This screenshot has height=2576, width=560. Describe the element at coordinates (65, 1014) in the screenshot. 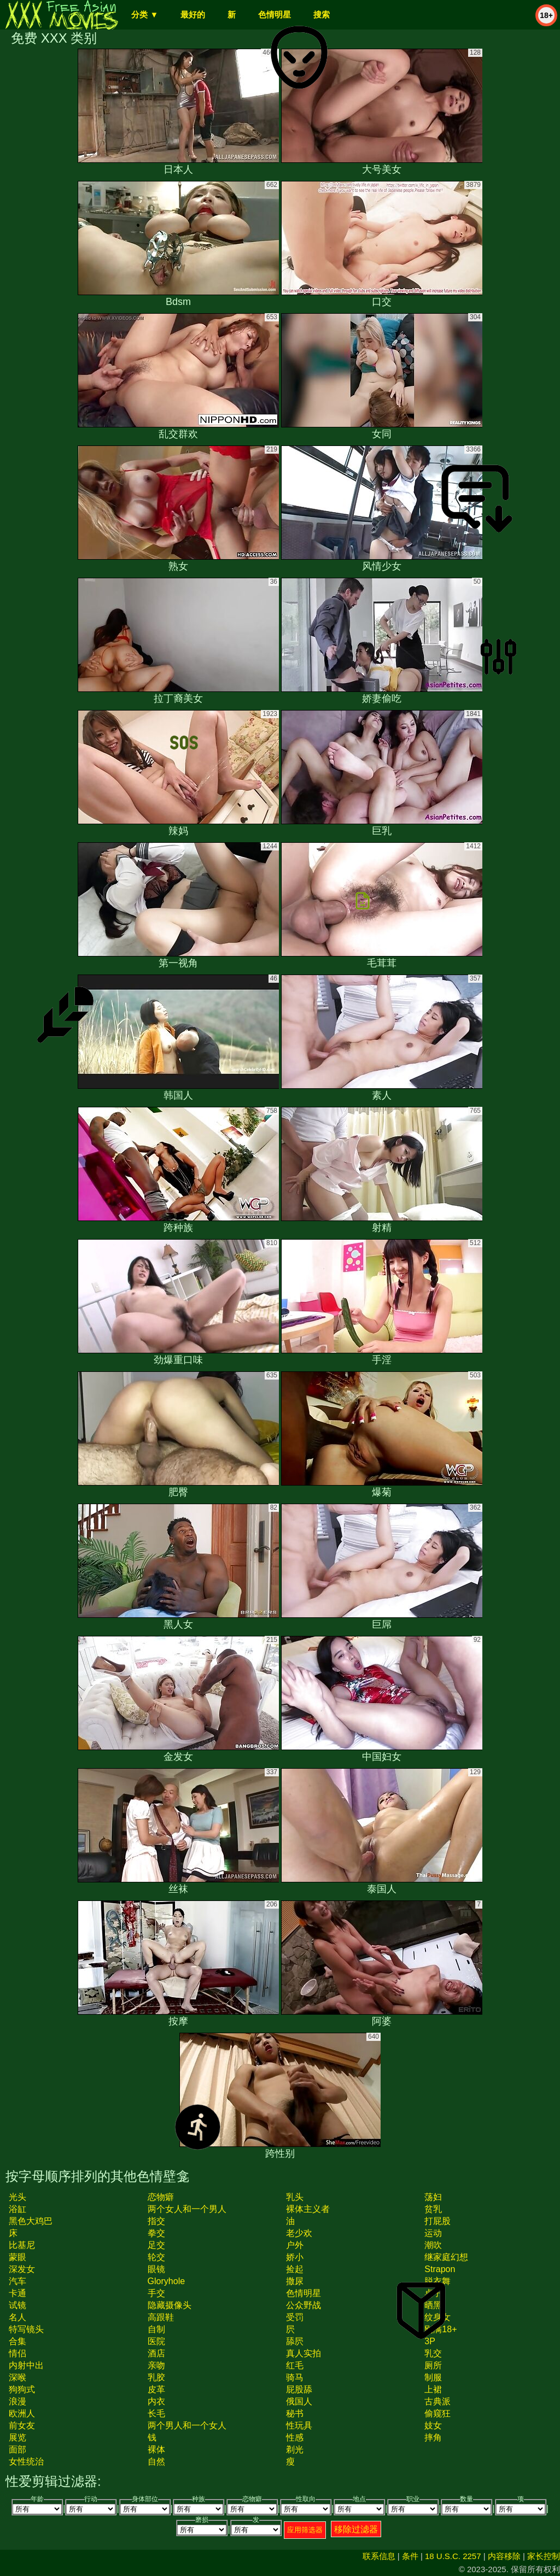

I see `compose a new post or message` at that location.